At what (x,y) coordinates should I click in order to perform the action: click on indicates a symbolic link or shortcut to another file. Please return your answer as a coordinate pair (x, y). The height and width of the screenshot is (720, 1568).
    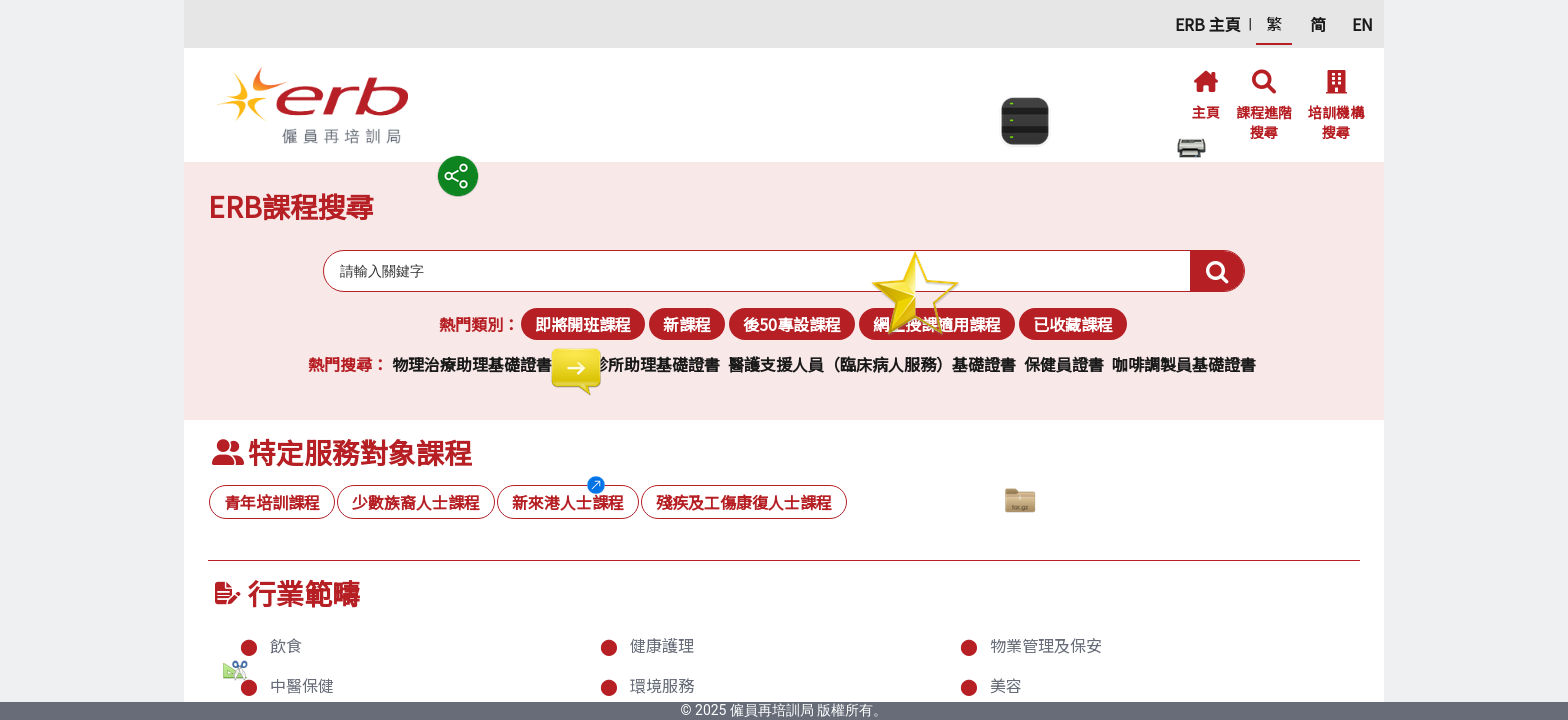
    Looking at the image, I should click on (596, 485).